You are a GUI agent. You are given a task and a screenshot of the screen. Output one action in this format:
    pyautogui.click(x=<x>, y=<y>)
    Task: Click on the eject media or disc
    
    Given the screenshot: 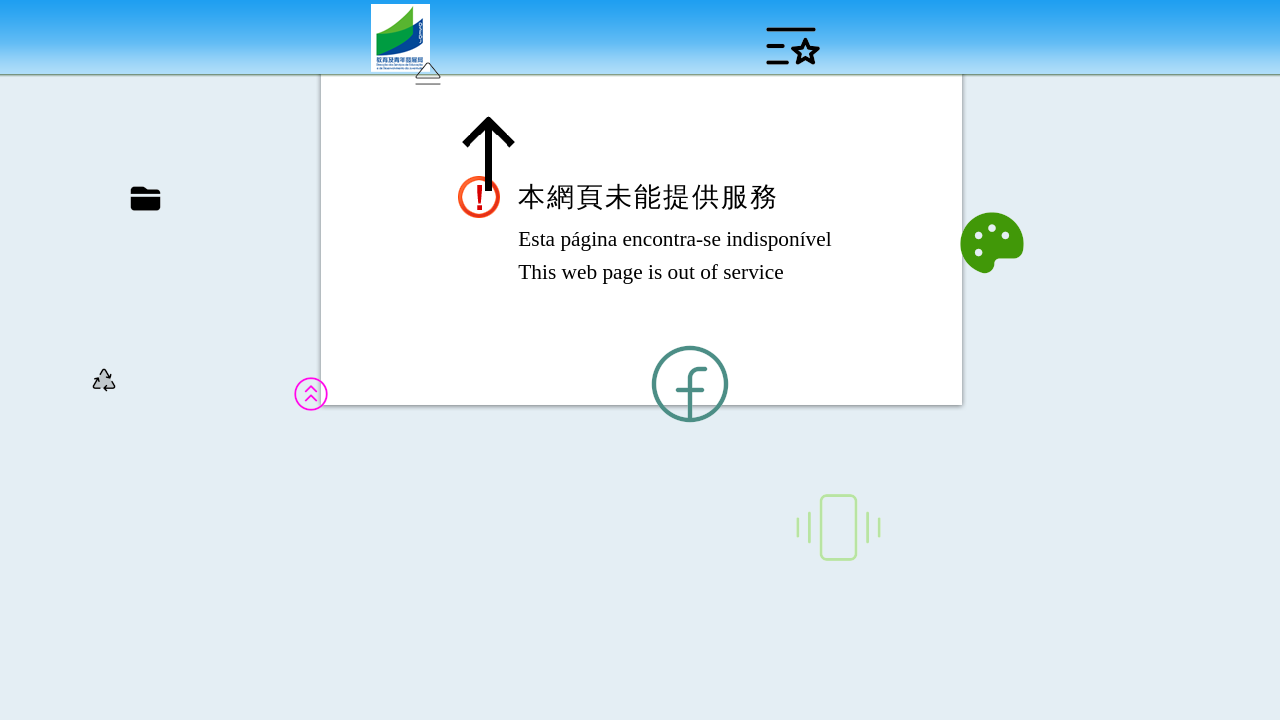 What is the action you would take?
    pyautogui.click(x=428, y=75)
    